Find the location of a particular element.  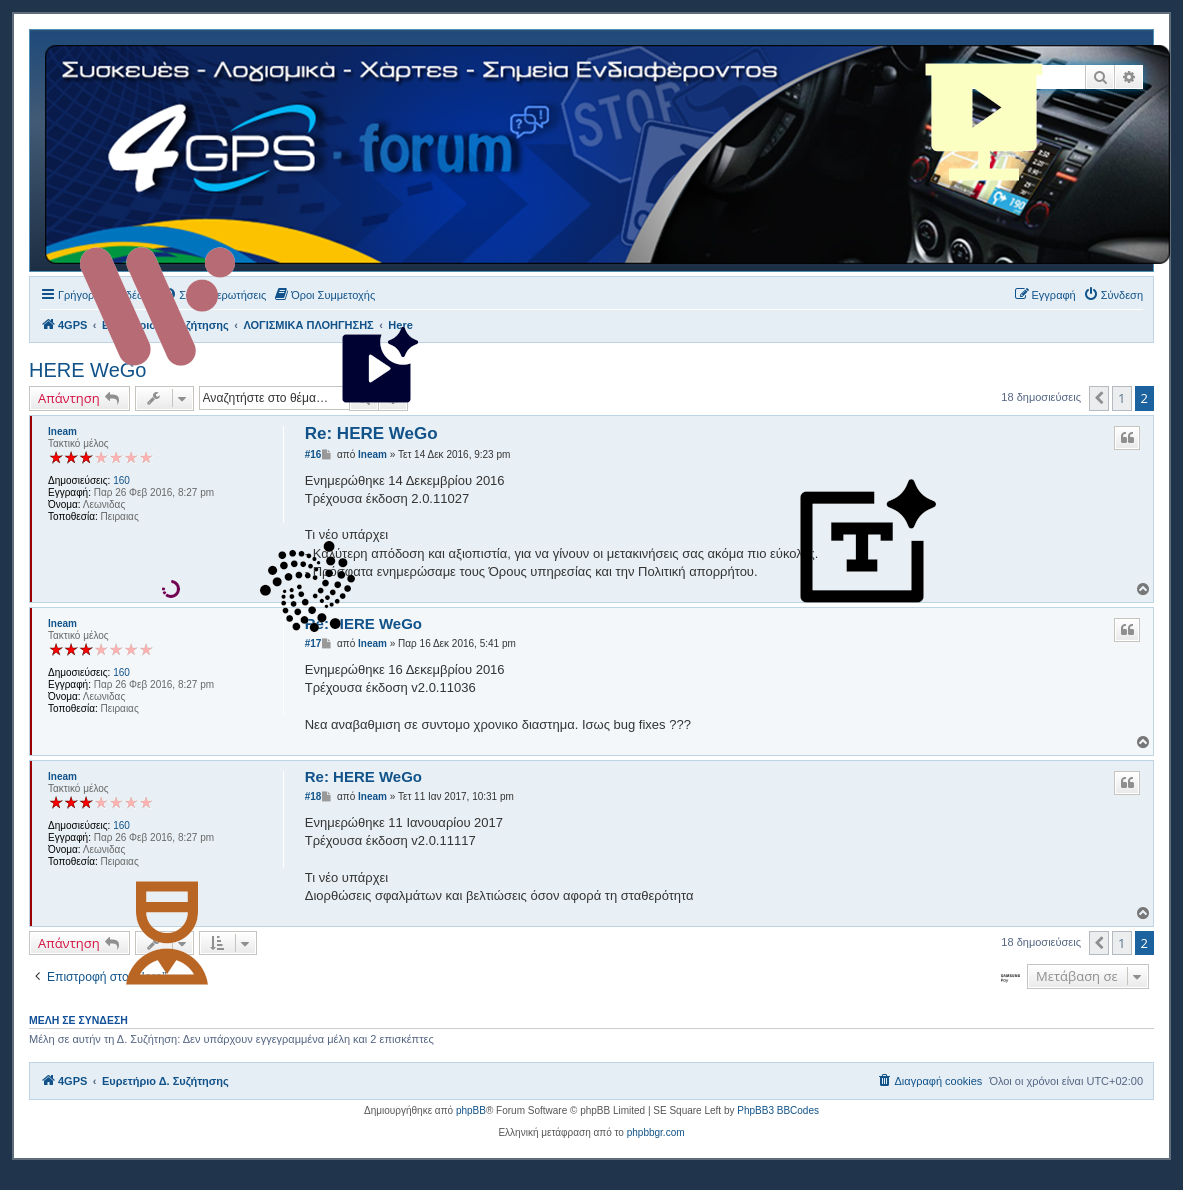

access AI-powered video editing tools is located at coordinates (376, 368).